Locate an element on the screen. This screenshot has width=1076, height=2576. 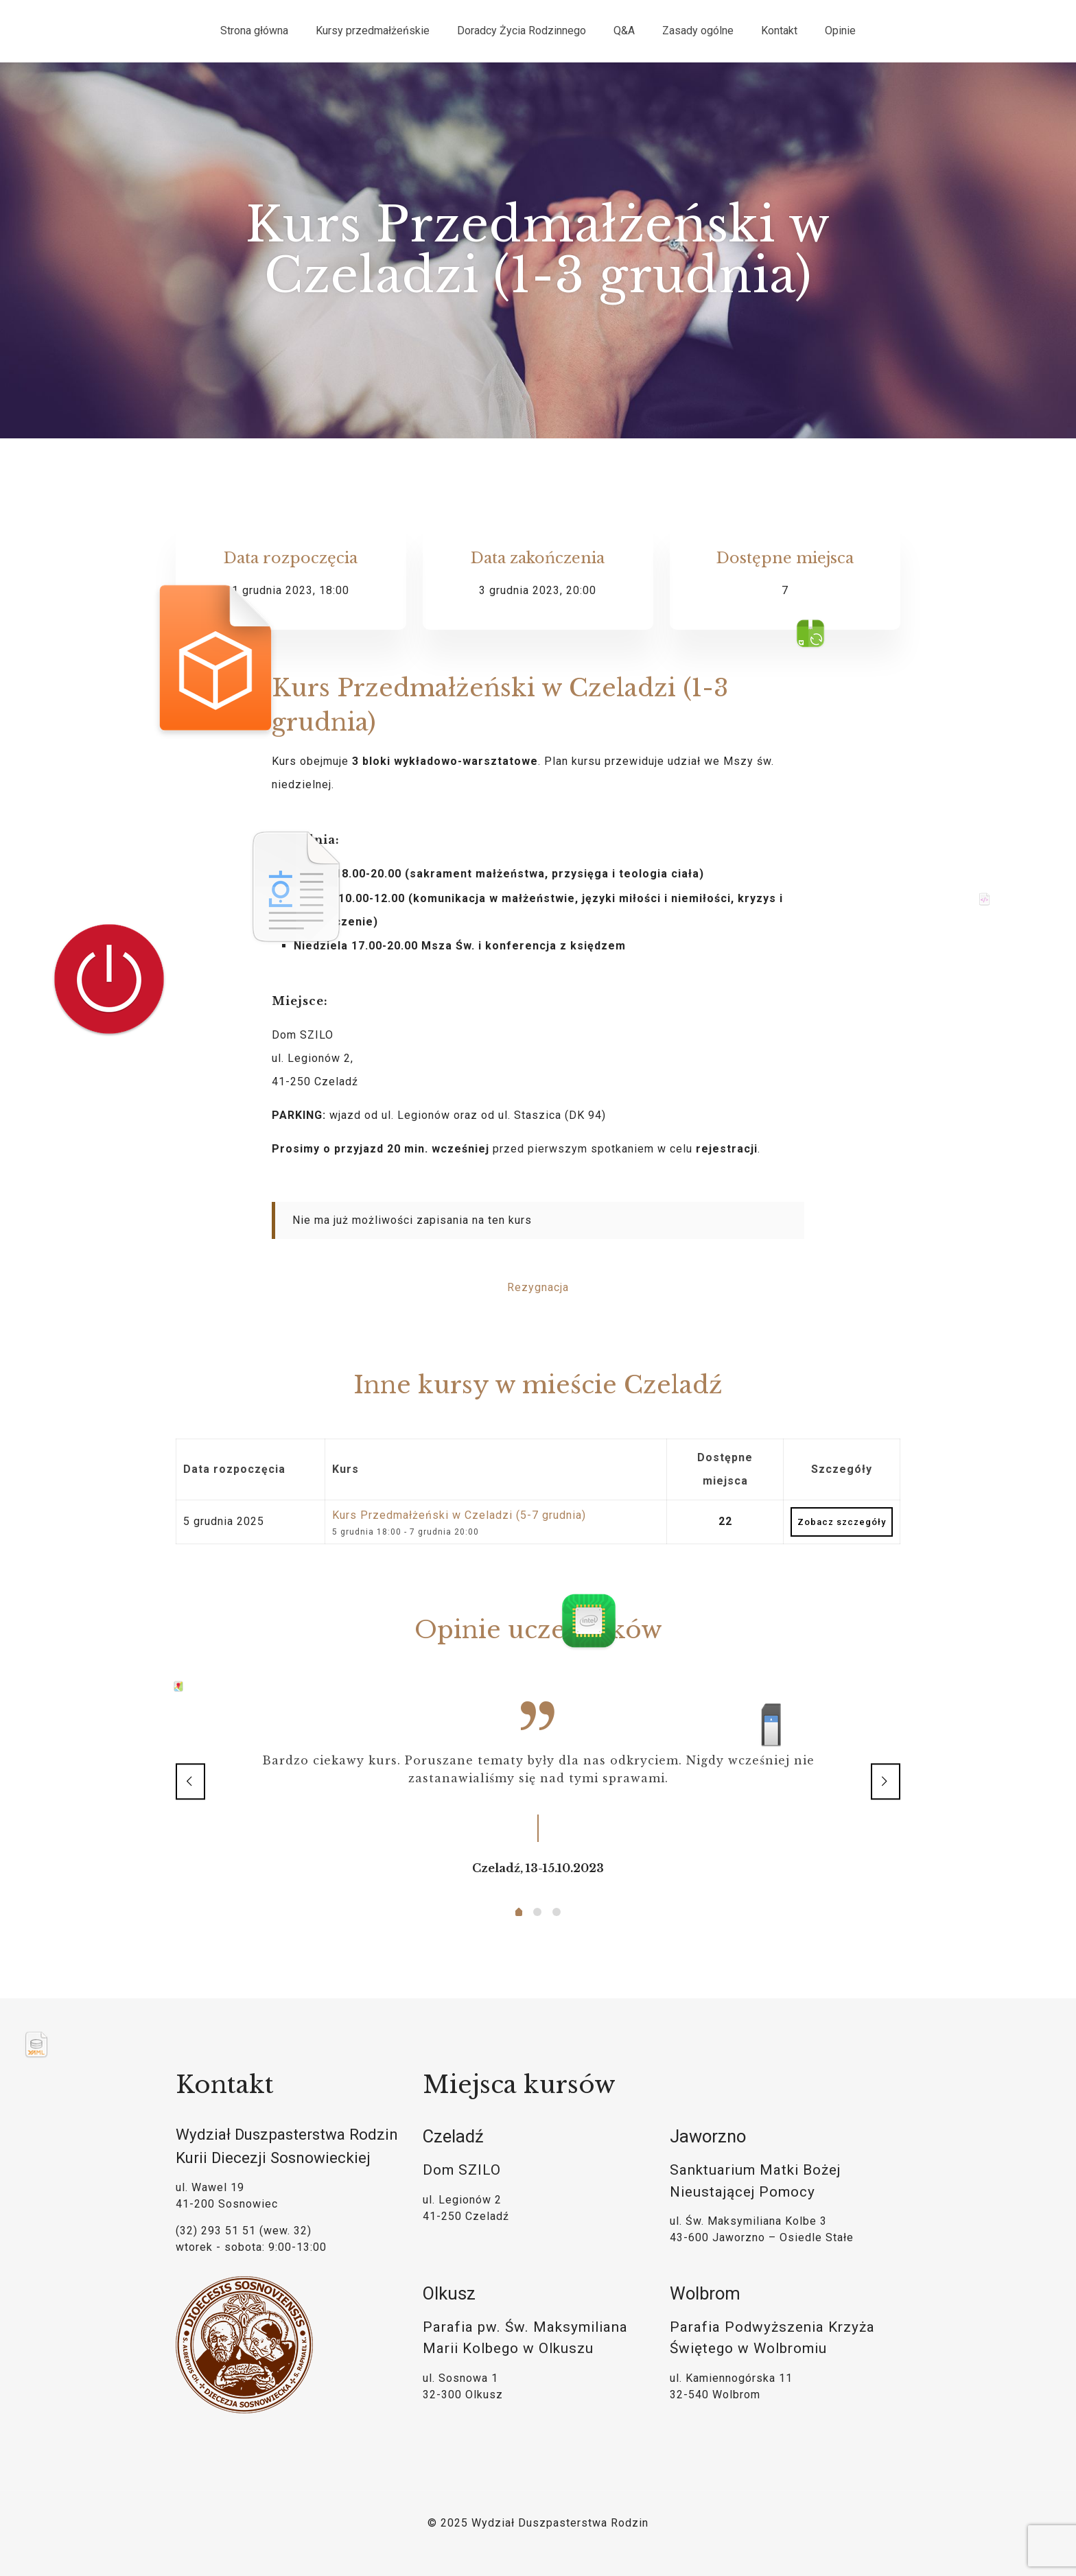
a yaml configuration file is located at coordinates (36, 2044).